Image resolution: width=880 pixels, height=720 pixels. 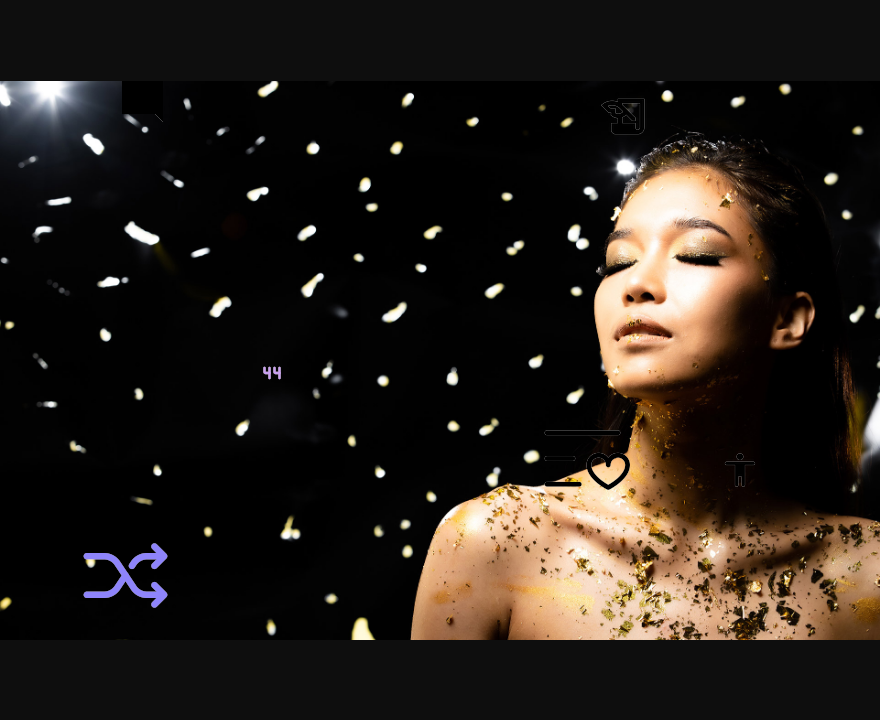 What do you see at coordinates (142, 101) in the screenshot?
I see `open comments section` at bounding box center [142, 101].